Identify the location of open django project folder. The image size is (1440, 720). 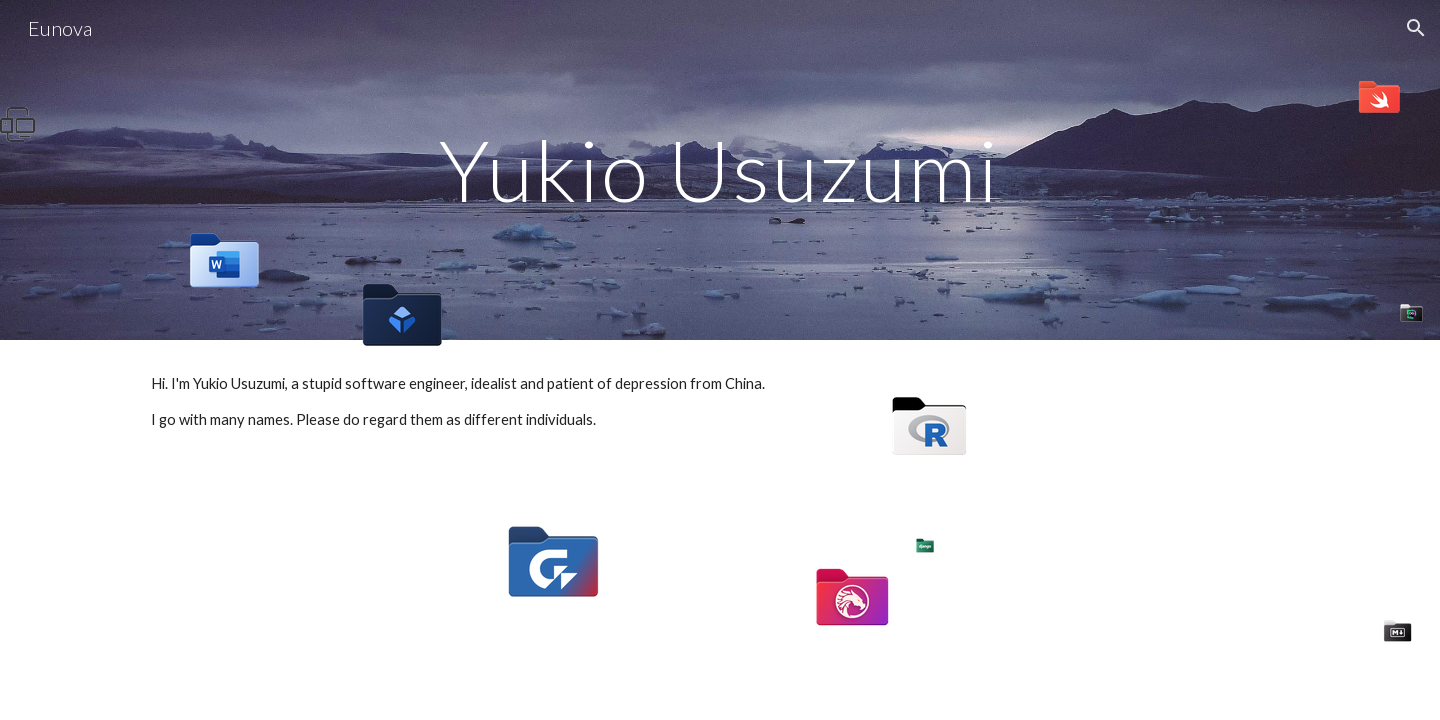
(925, 546).